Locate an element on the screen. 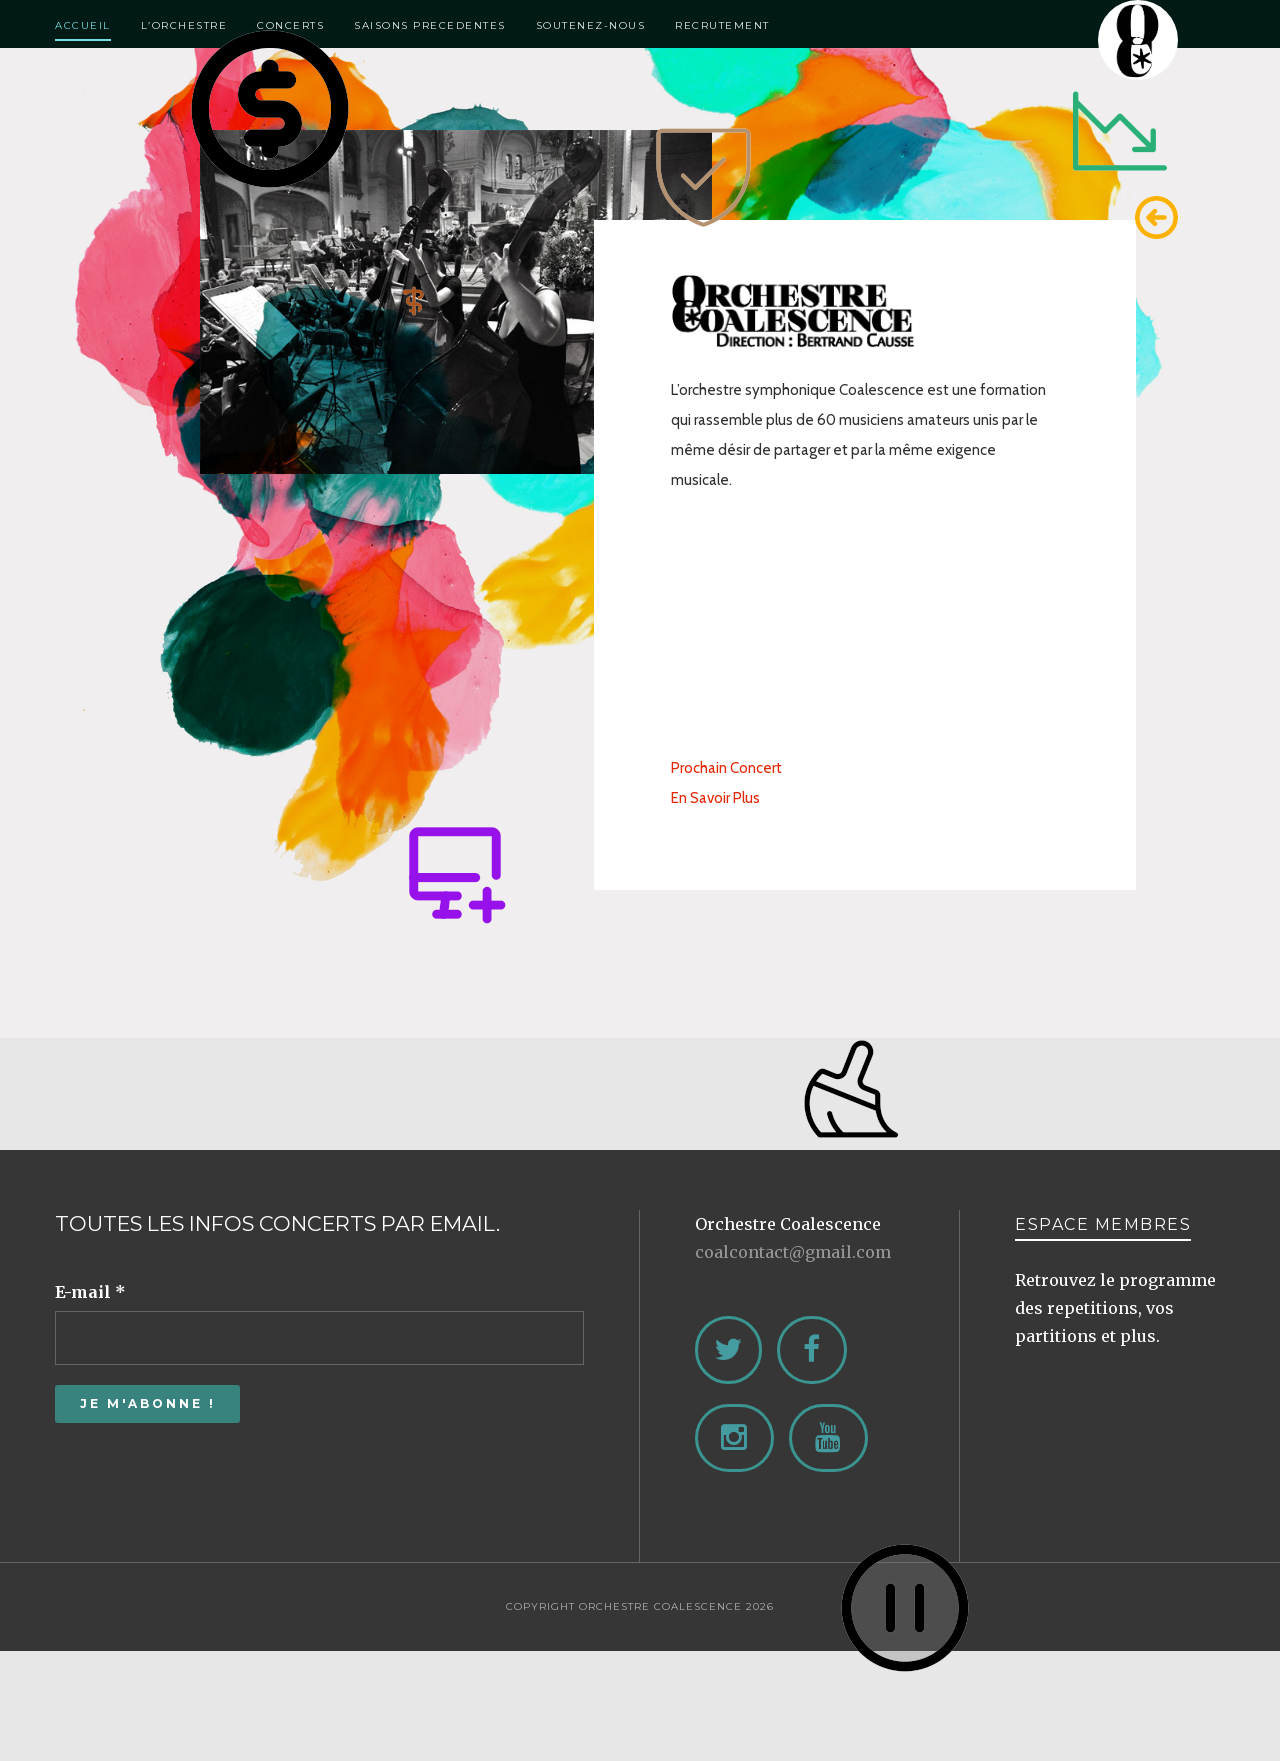  clear or clean up data is located at coordinates (849, 1092).